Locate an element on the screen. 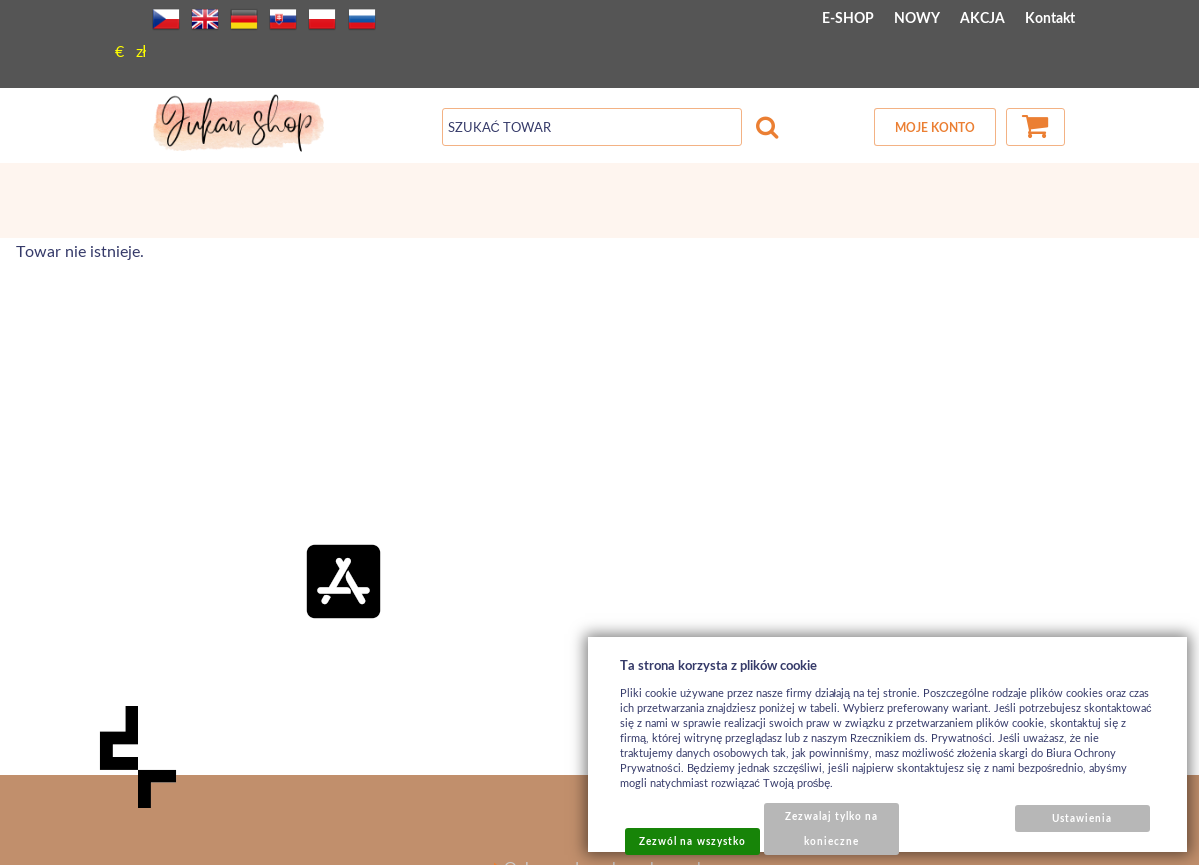 Image resolution: width=1199 pixels, height=865 pixels. deepcool brand logo is located at coordinates (138, 757).